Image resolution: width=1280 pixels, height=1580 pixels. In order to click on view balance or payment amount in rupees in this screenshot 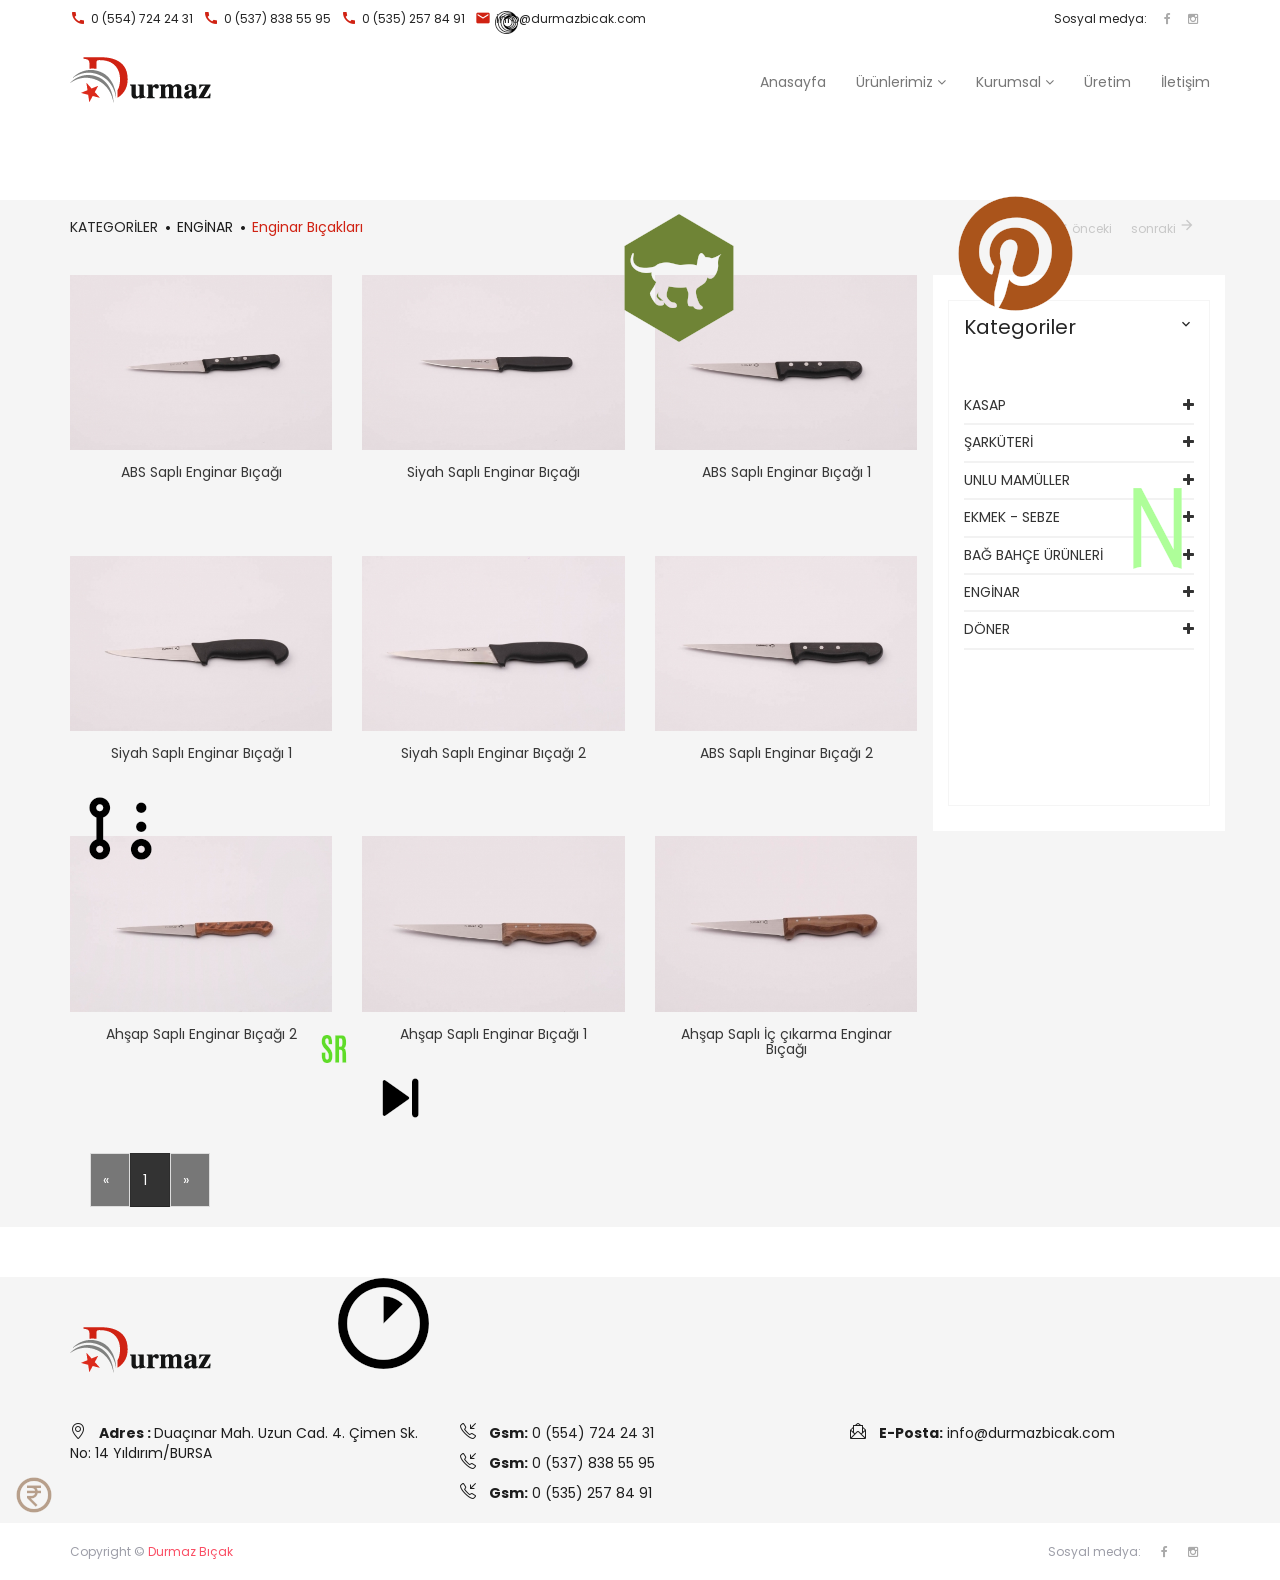, I will do `click(34, 1495)`.